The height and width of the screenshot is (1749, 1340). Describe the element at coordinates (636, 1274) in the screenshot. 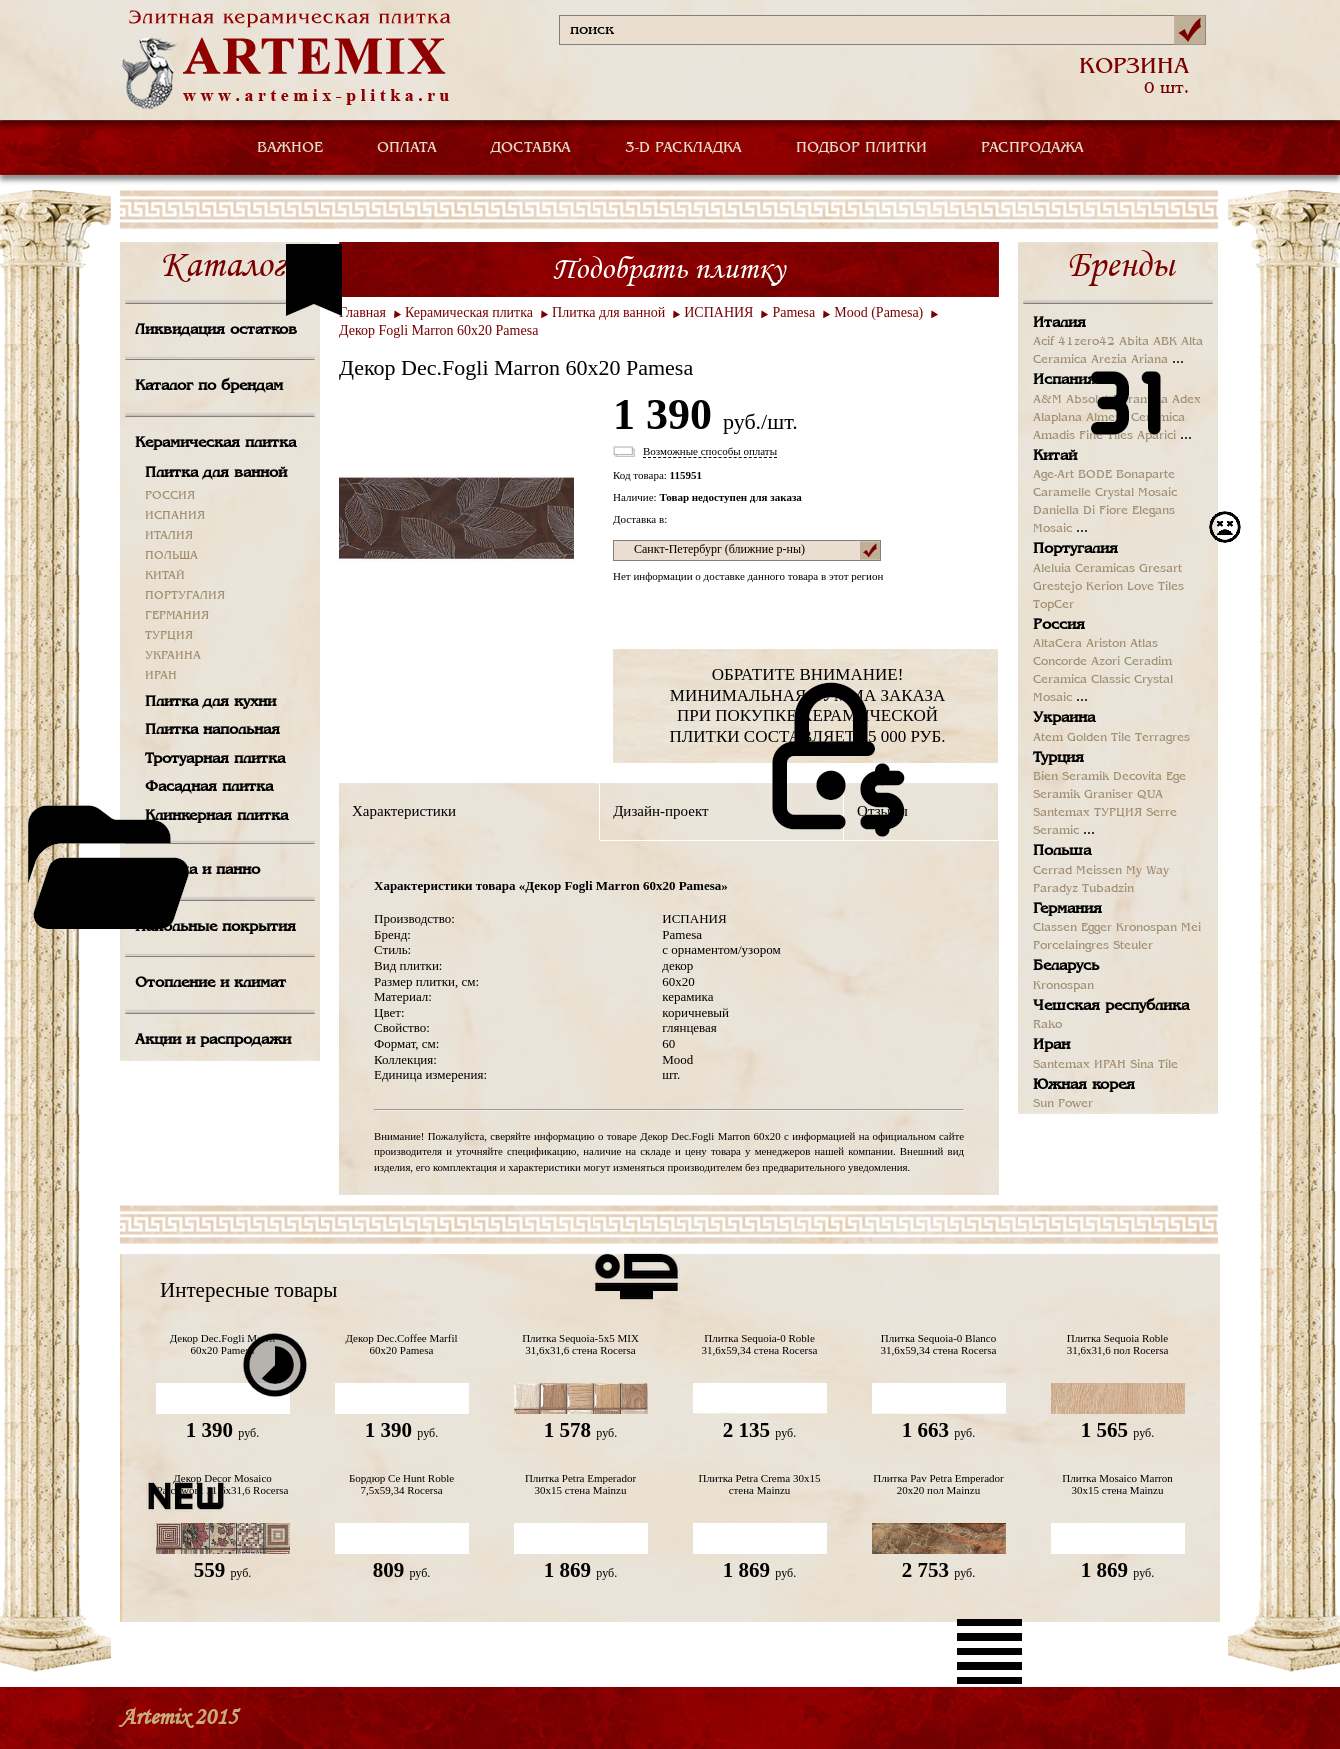

I see `select flat bed seat option for flight` at that location.